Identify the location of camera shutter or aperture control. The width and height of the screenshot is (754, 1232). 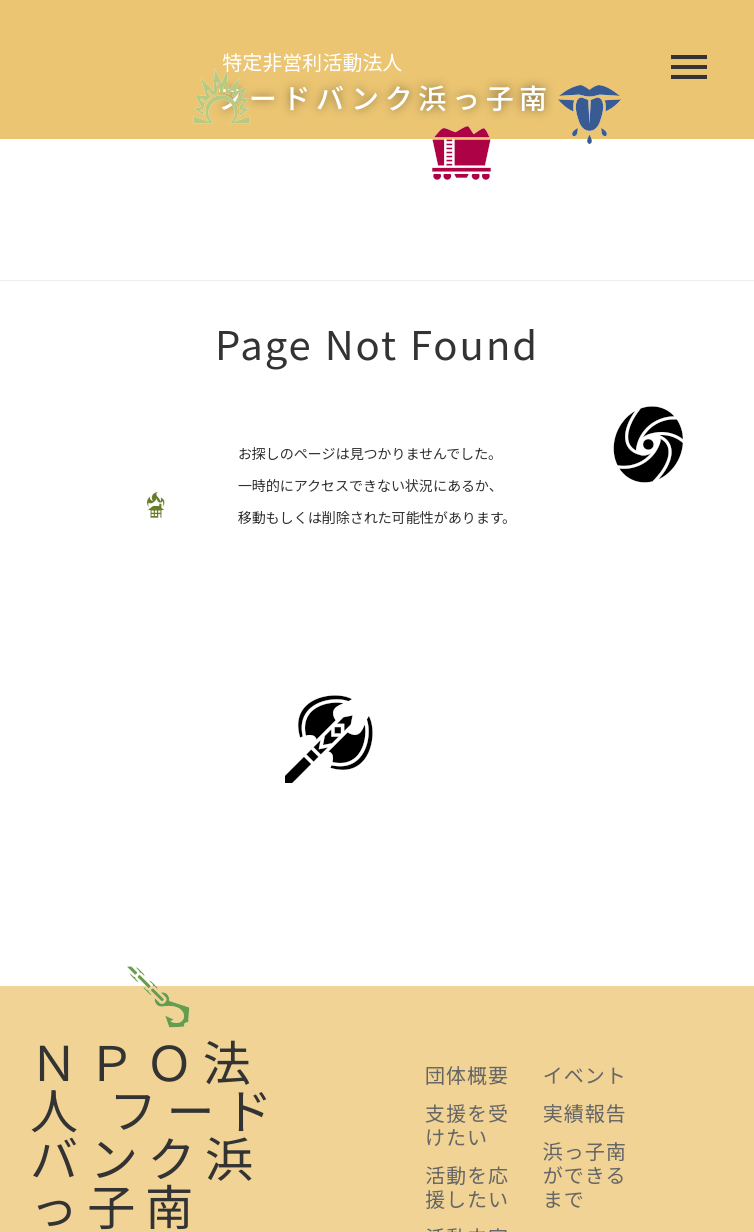
(648, 444).